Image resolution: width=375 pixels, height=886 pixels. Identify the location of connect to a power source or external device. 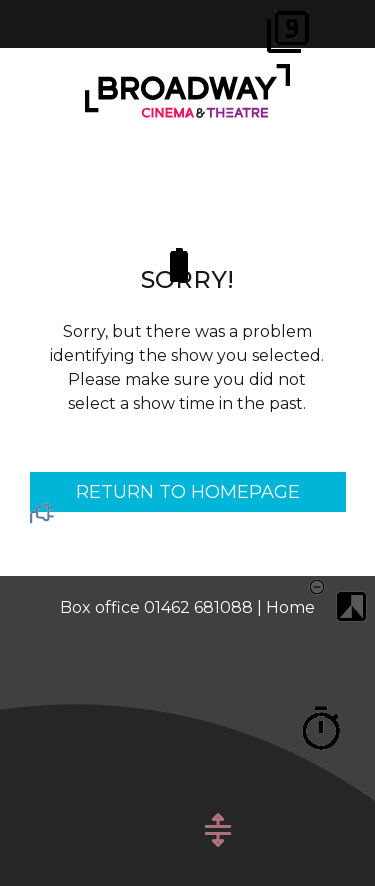
(42, 513).